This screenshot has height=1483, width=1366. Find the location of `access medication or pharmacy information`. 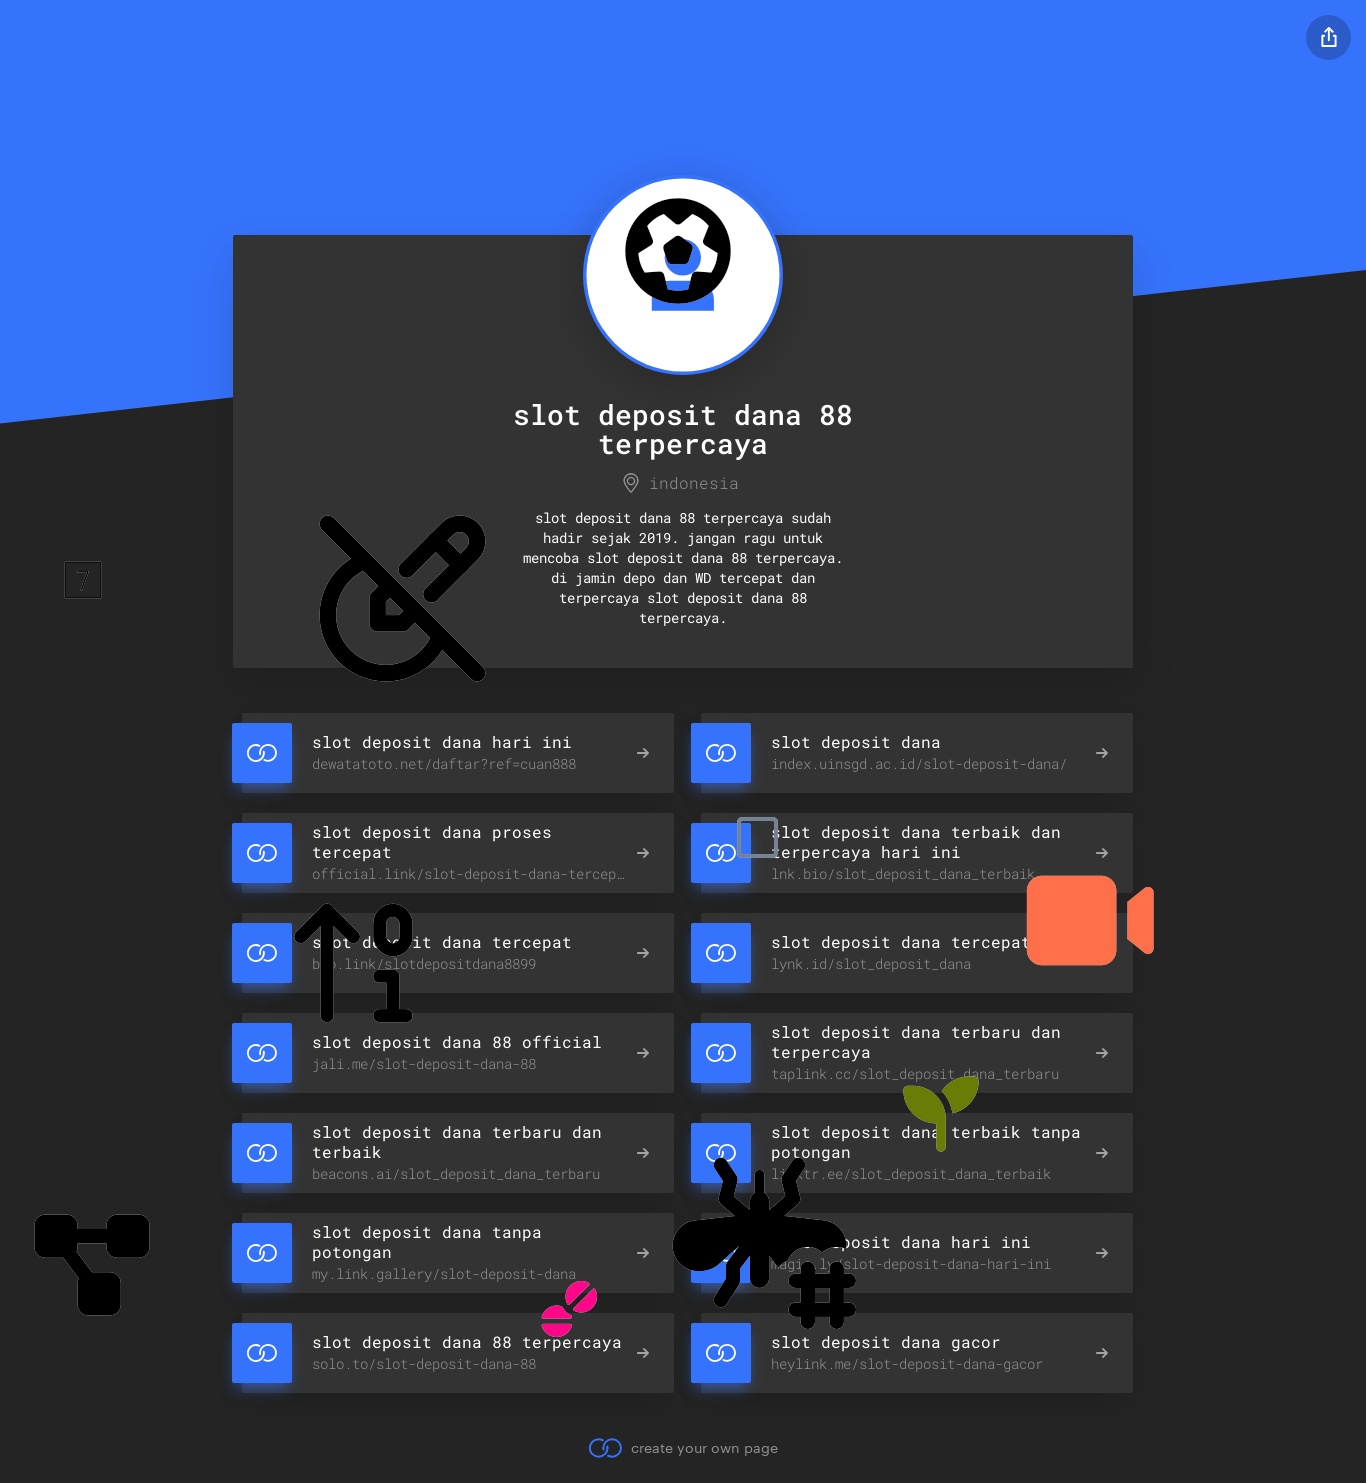

access medication or pharmacy information is located at coordinates (569, 1309).